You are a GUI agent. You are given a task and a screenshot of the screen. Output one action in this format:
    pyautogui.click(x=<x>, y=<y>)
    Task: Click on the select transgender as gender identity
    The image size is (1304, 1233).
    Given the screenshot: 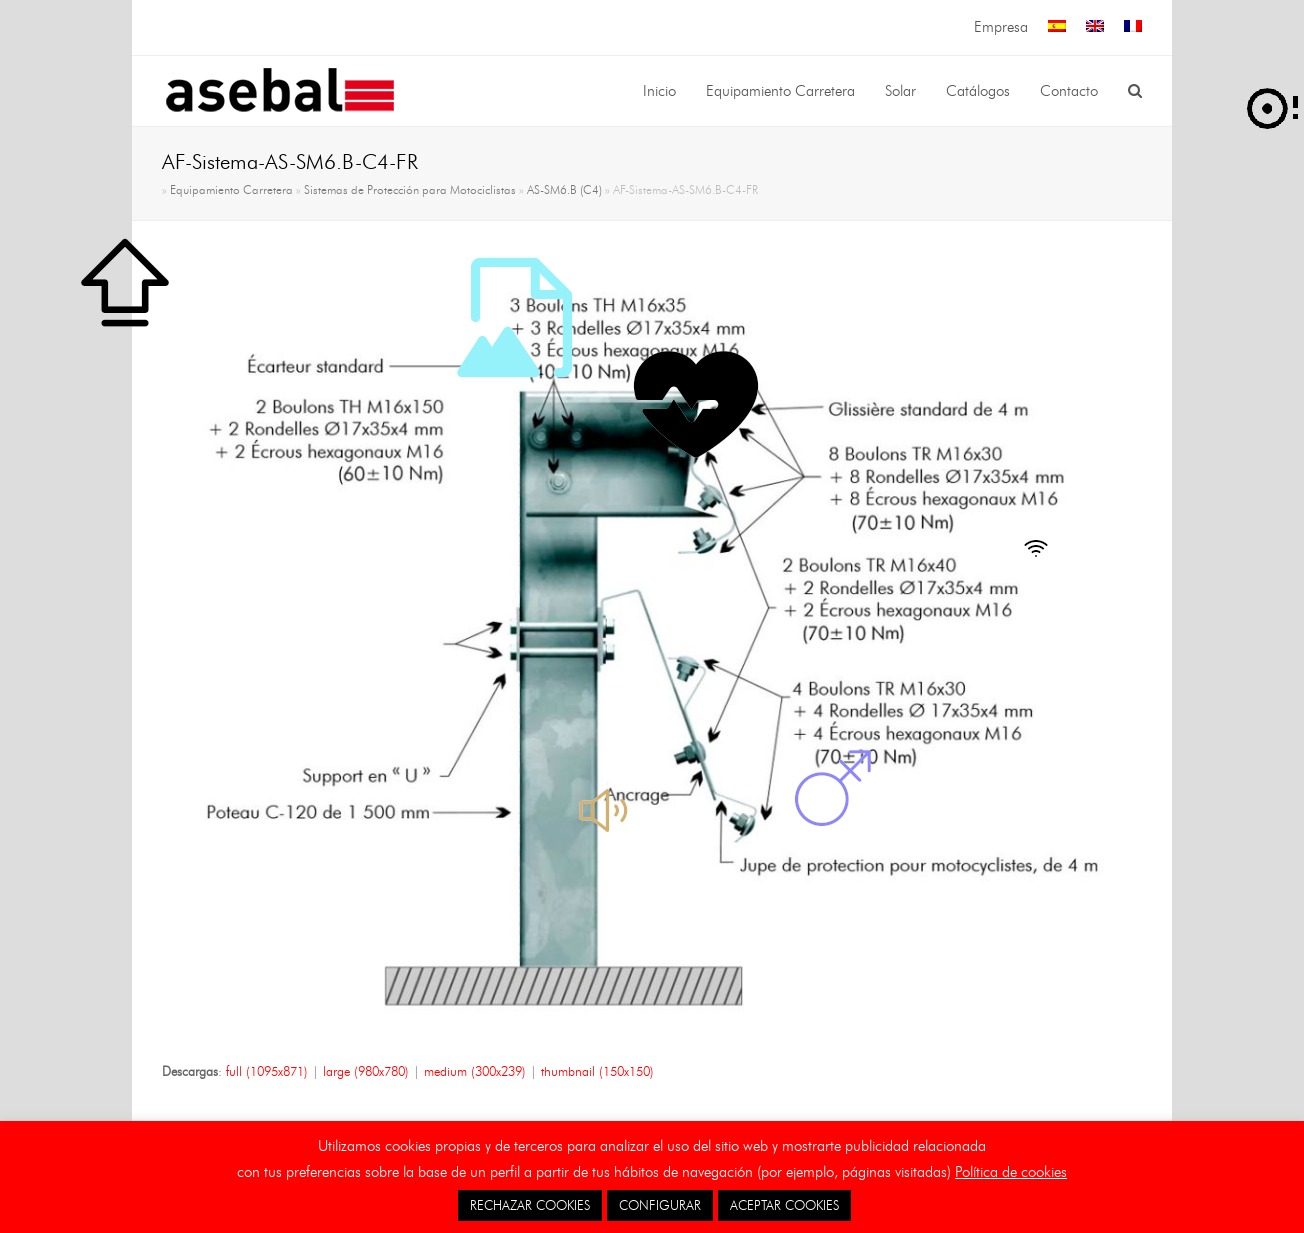 What is the action you would take?
    pyautogui.click(x=834, y=786)
    